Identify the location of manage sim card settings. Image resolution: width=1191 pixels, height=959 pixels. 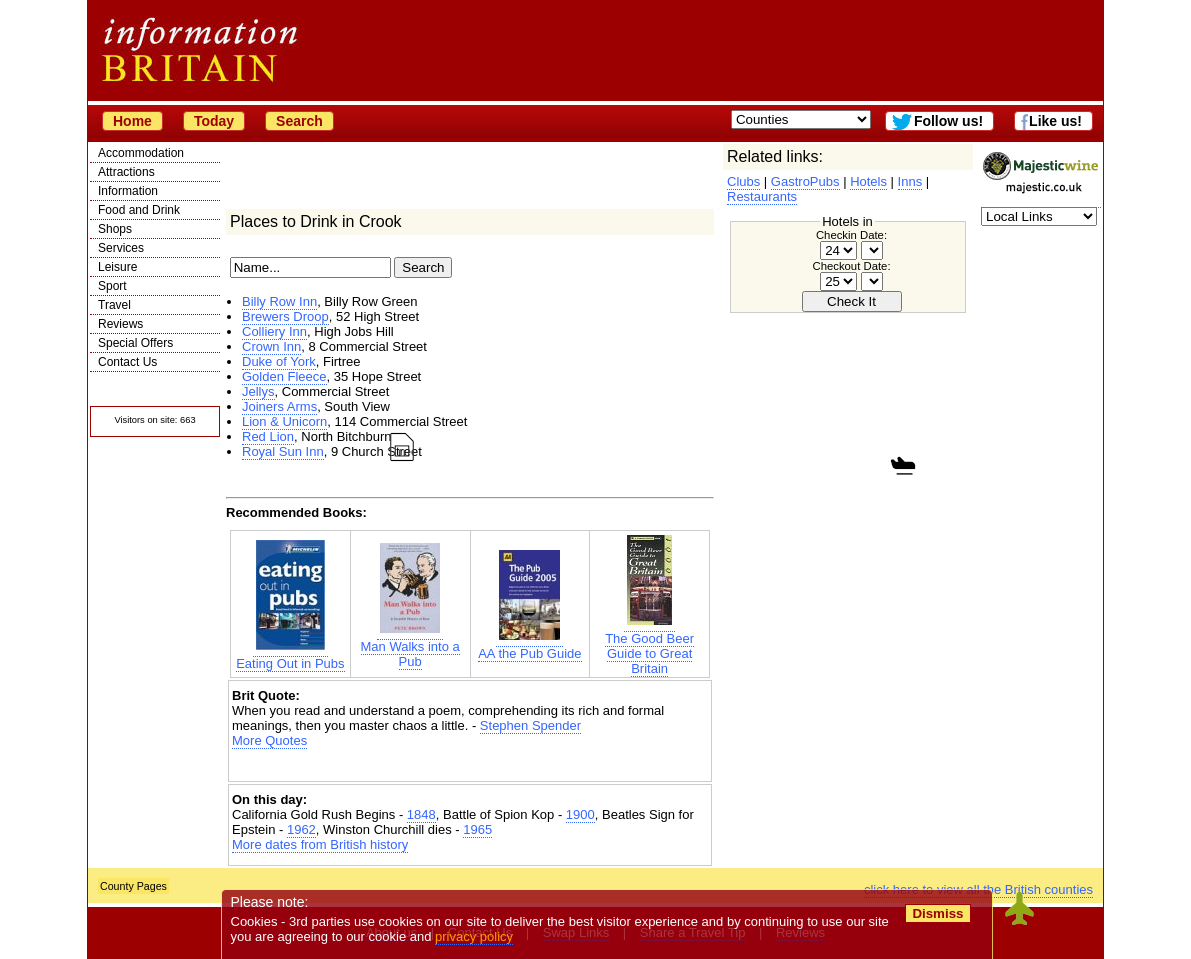
(402, 447).